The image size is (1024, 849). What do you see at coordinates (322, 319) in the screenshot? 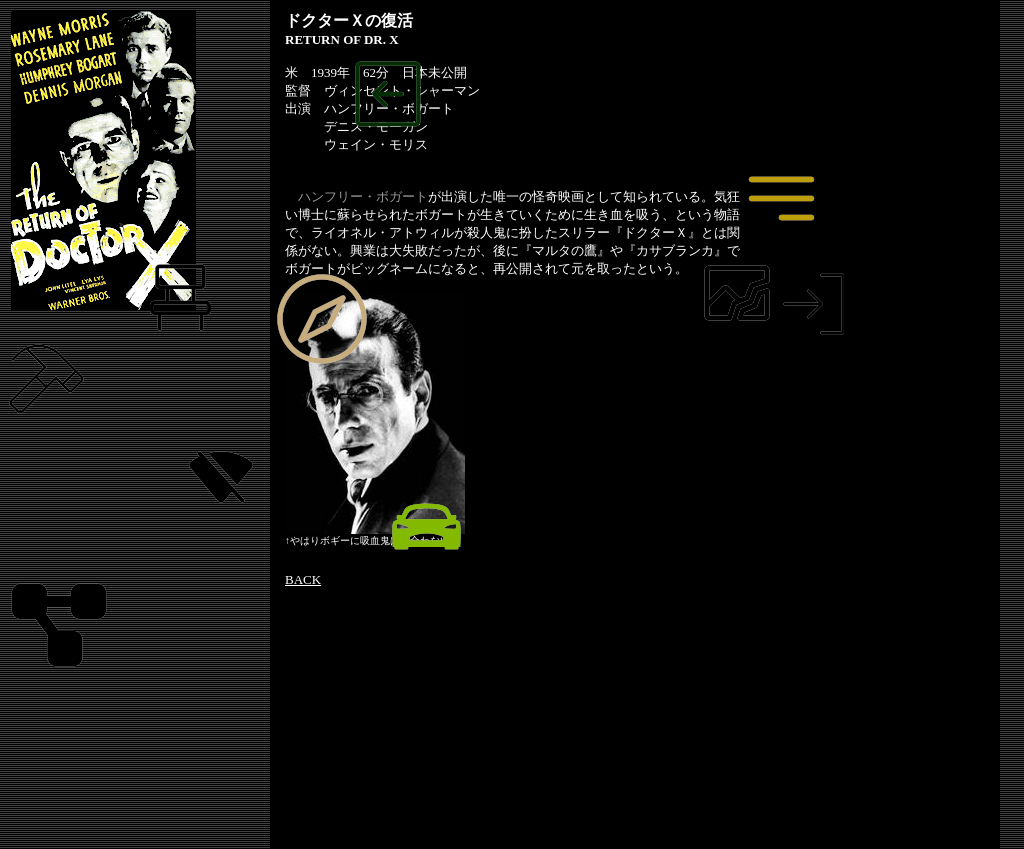
I see `access navigation or direction features` at bounding box center [322, 319].